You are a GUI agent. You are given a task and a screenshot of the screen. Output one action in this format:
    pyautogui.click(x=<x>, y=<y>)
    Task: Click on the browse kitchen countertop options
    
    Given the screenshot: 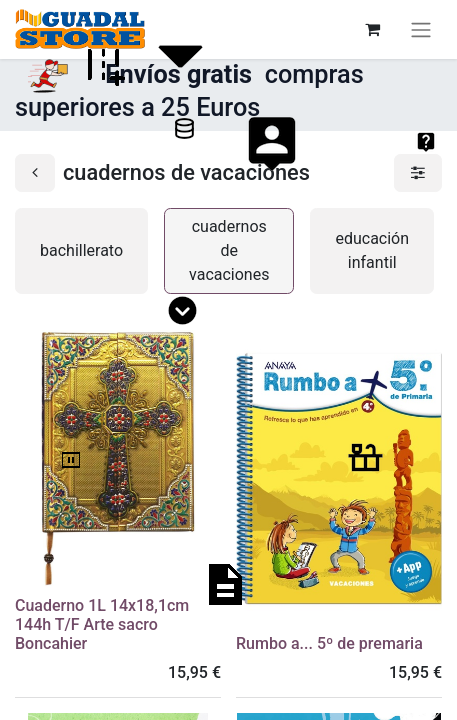 What is the action you would take?
    pyautogui.click(x=365, y=457)
    